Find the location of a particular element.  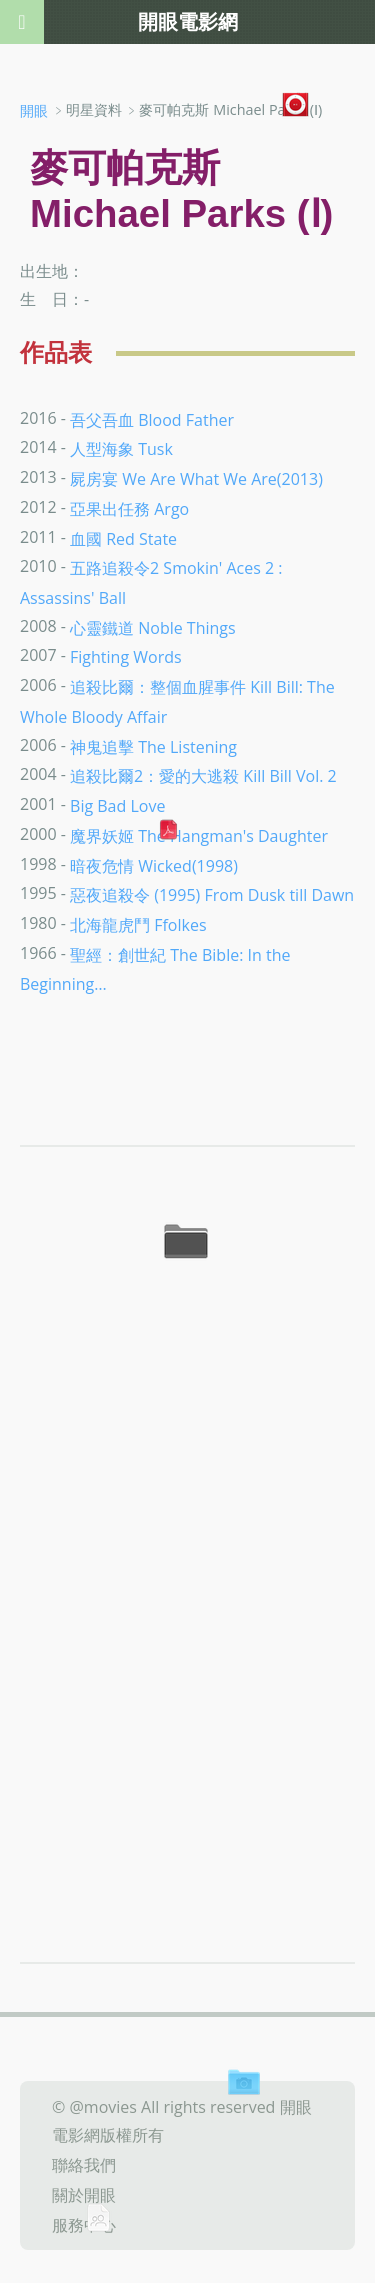

open your pictures folder is located at coordinates (244, 2082).